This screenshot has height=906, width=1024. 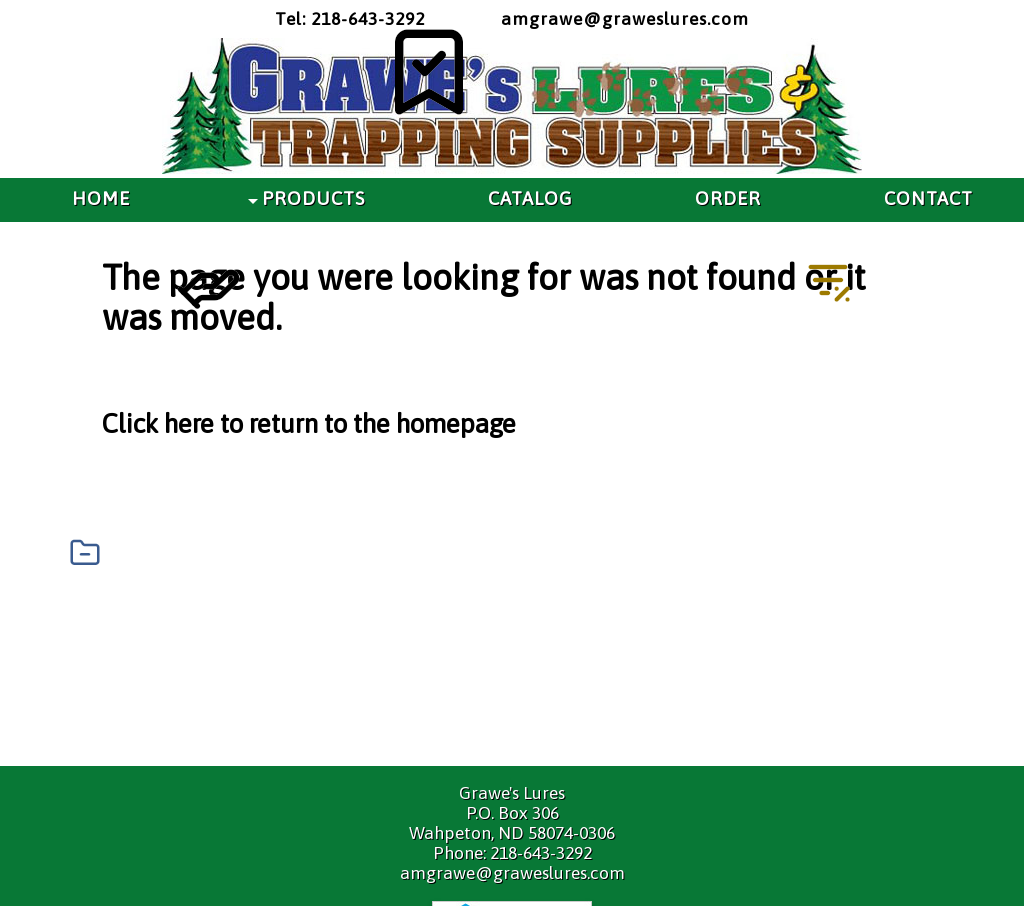 I want to click on item successfully bookmarked, so click(x=429, y=72).